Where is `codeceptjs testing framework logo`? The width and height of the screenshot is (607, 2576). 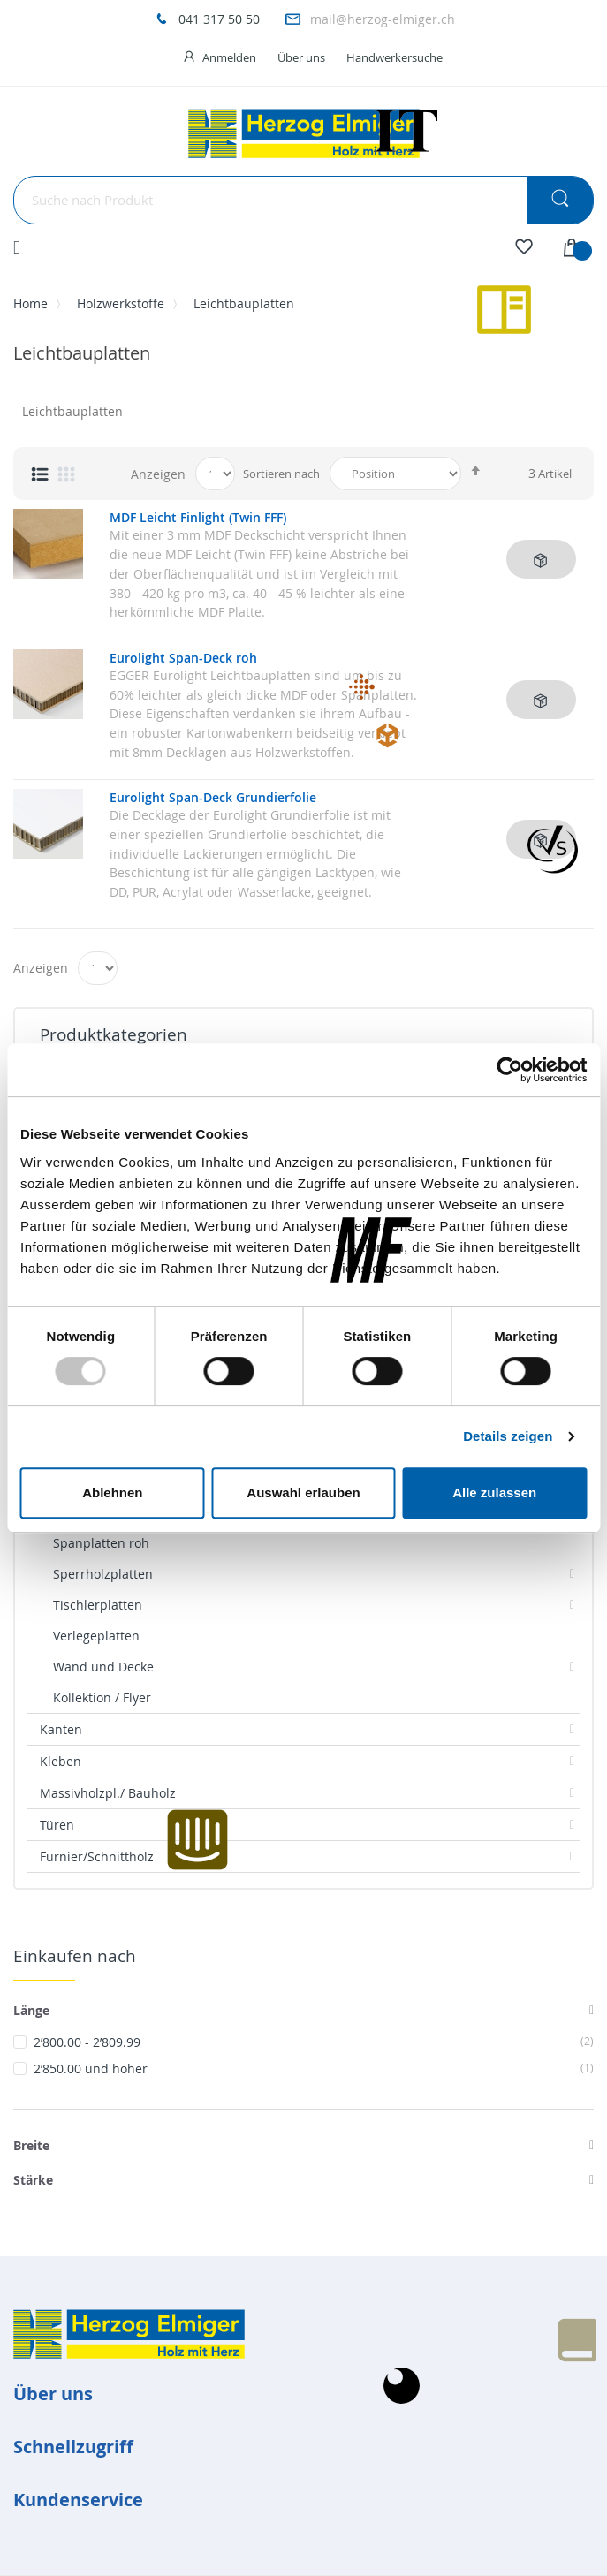 codeceptjs testing framework logo is located at coordinates (552, 849).